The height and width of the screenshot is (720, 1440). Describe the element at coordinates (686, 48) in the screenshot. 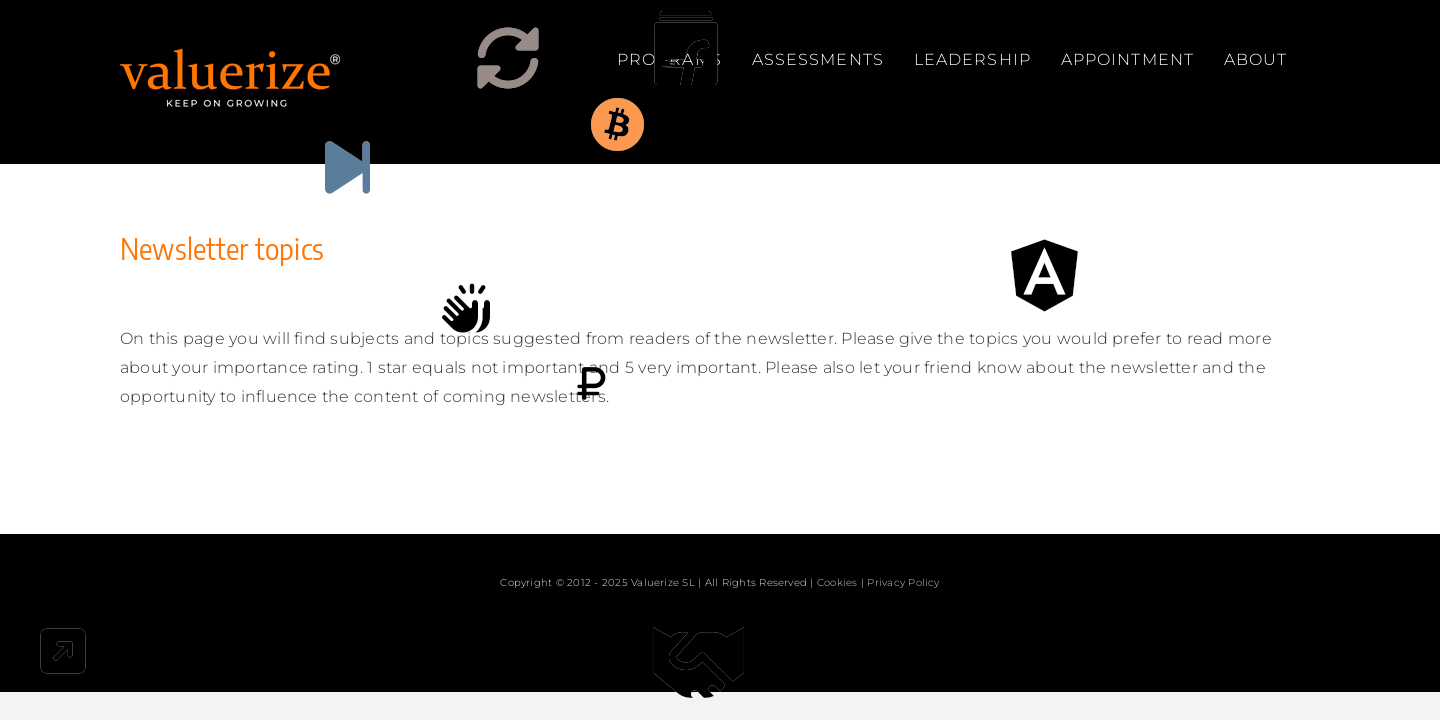

I see `open the Flipkart shopping app` at that location.